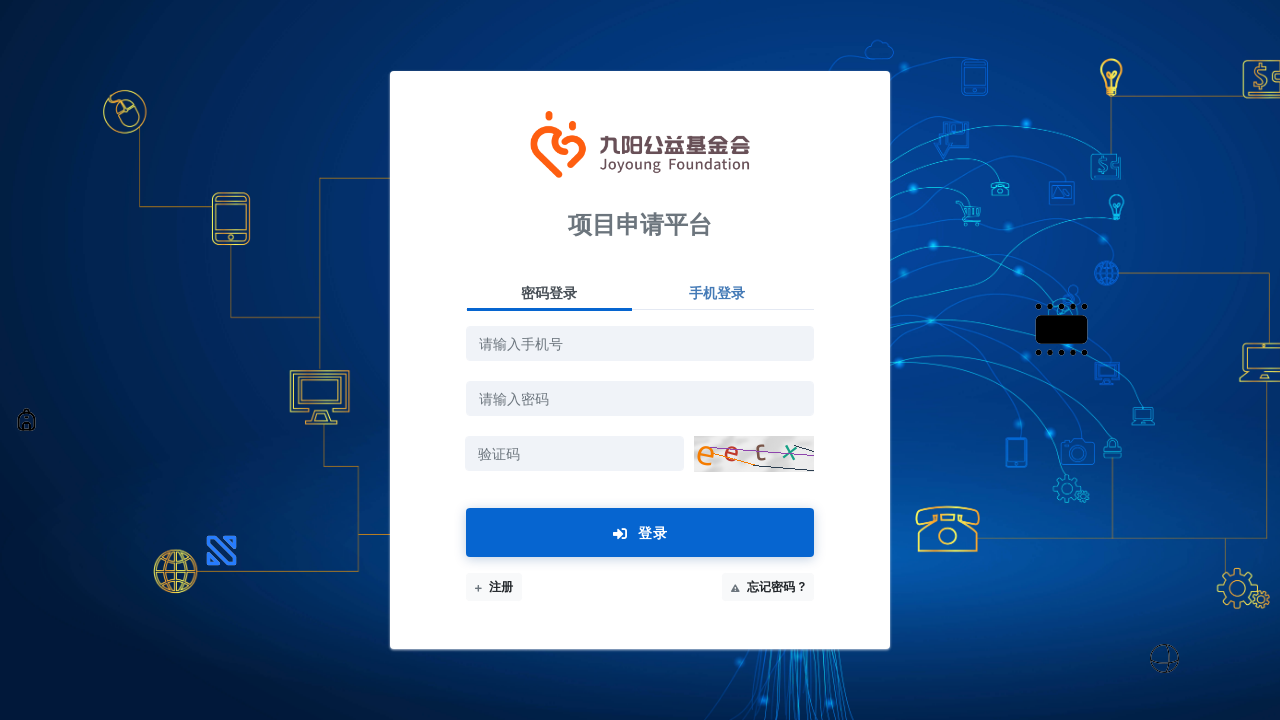 This screenshot has width=1280, height=720. I want to click on access globe or world view, so click(1164, 658).